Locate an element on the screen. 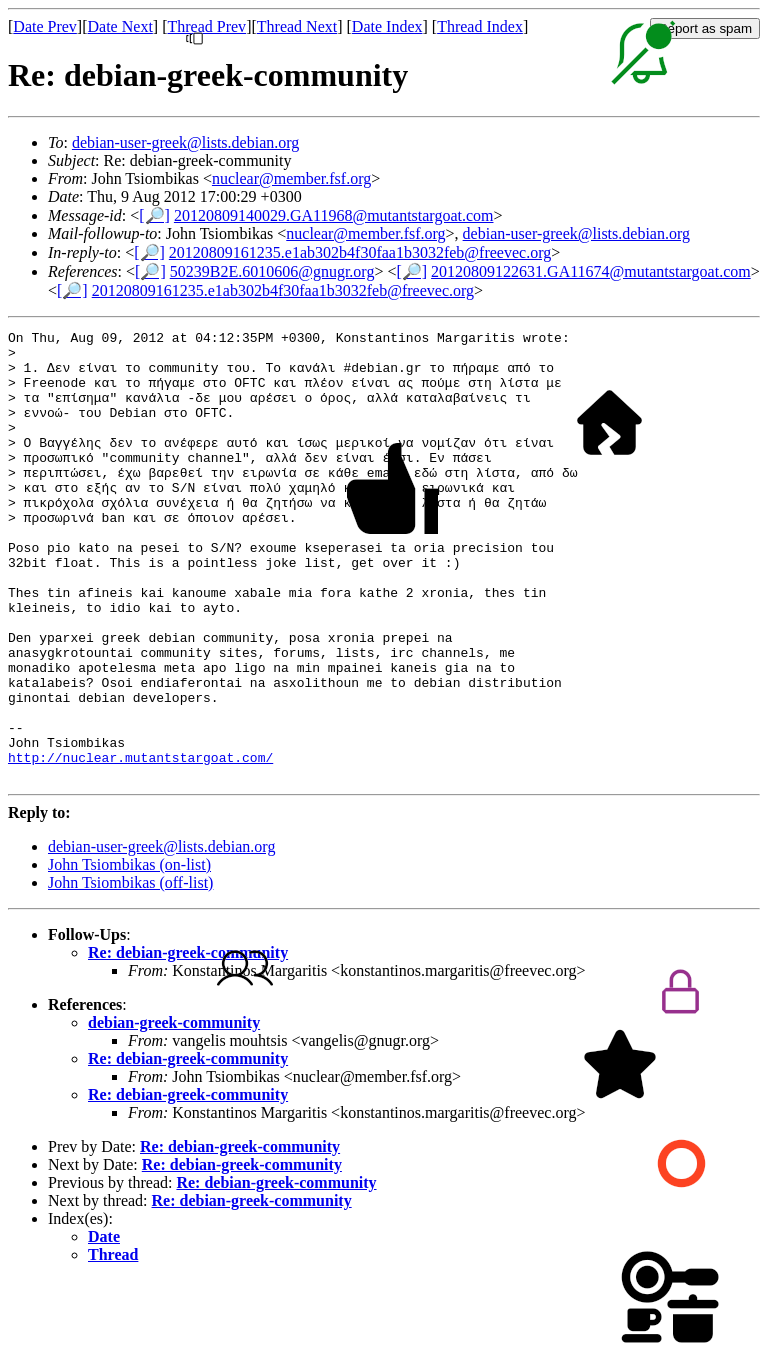 This screenshot has height=1370, width=768. indicates an unselected or empty state in a radio button is located at coordinates (681, 1163).